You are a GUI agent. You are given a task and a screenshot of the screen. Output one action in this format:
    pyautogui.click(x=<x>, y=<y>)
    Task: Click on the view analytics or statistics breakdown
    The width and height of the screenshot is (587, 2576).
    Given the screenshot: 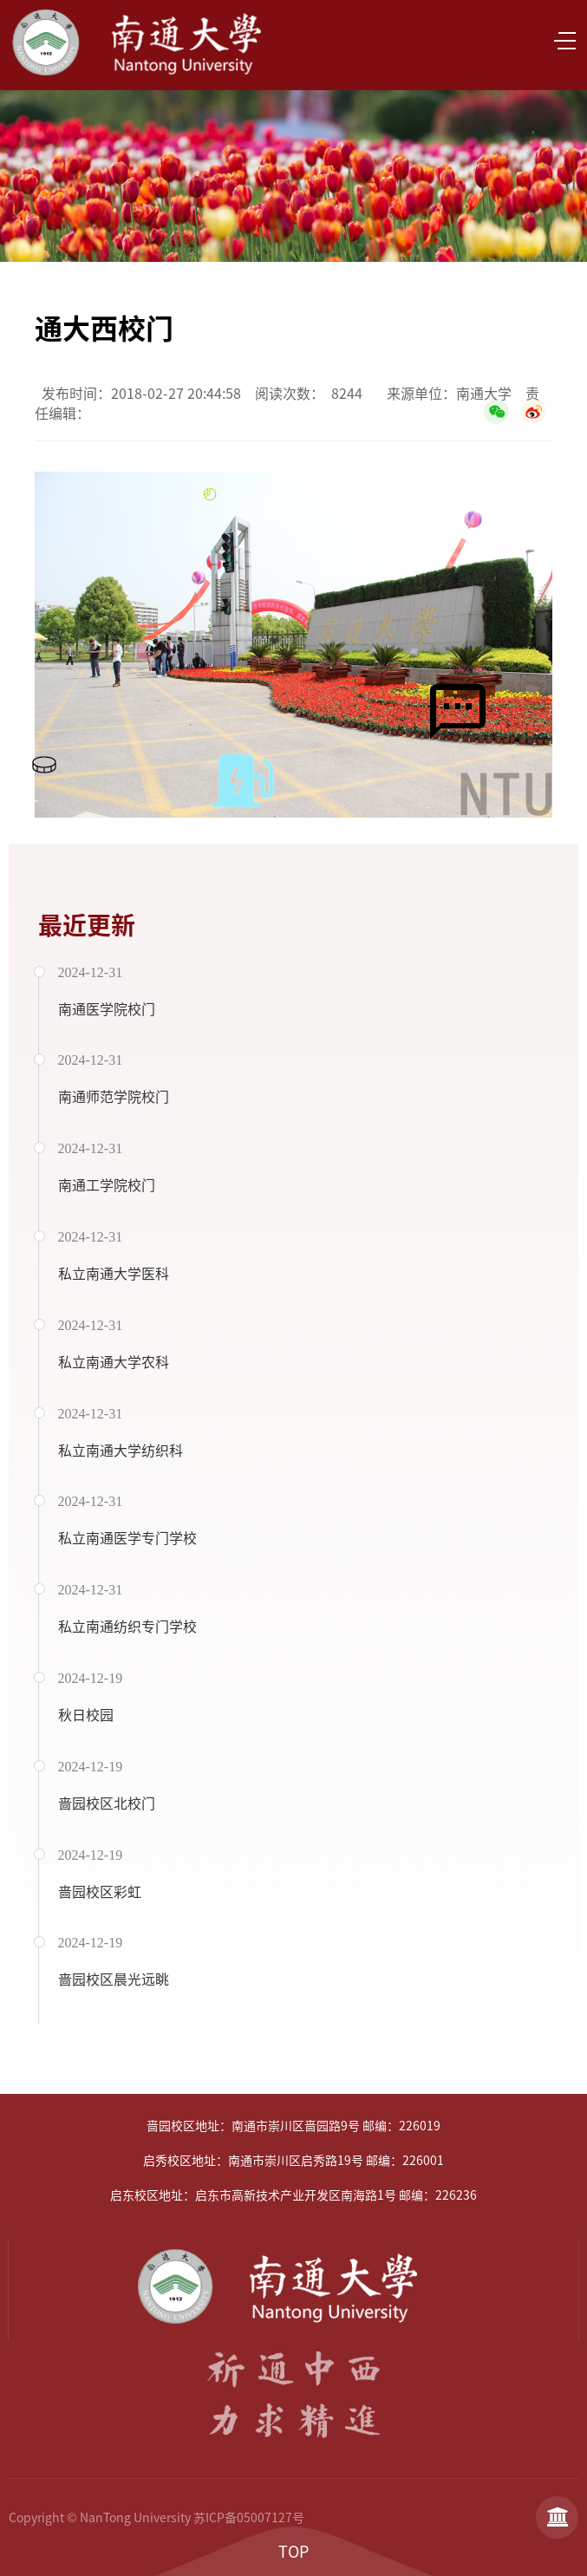 What is the action you would take?
    pyautogui.click(x=210, y=494)
    